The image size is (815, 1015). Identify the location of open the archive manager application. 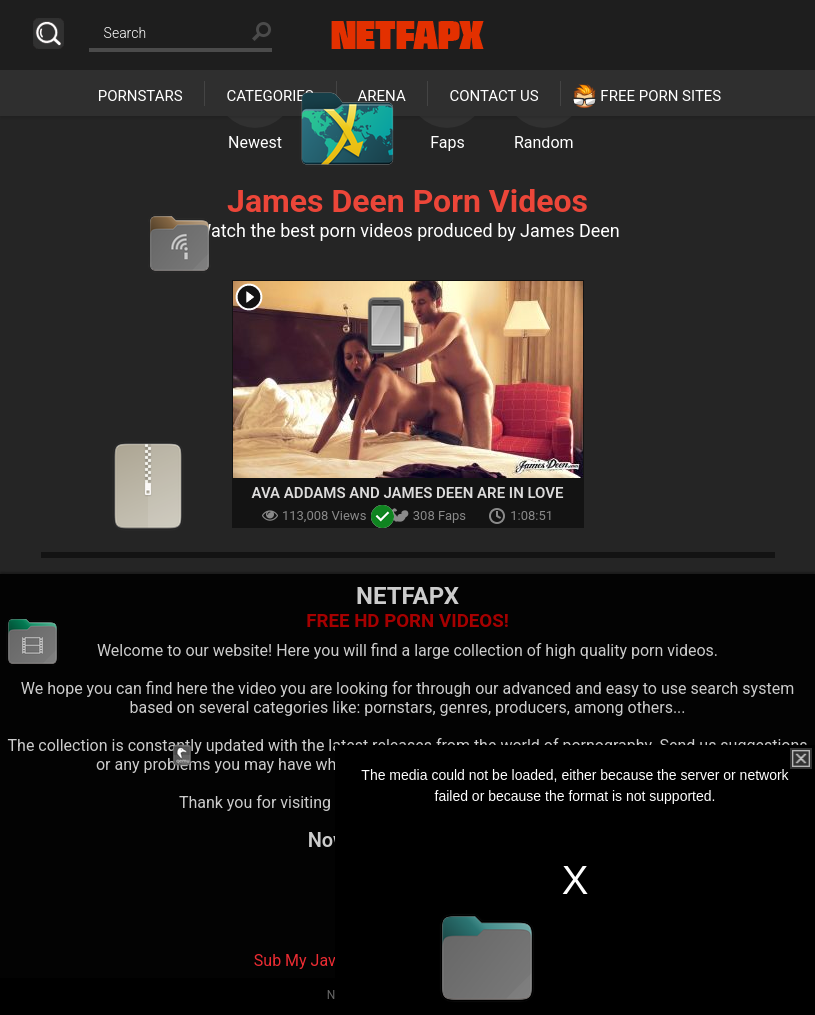
(148, 486).